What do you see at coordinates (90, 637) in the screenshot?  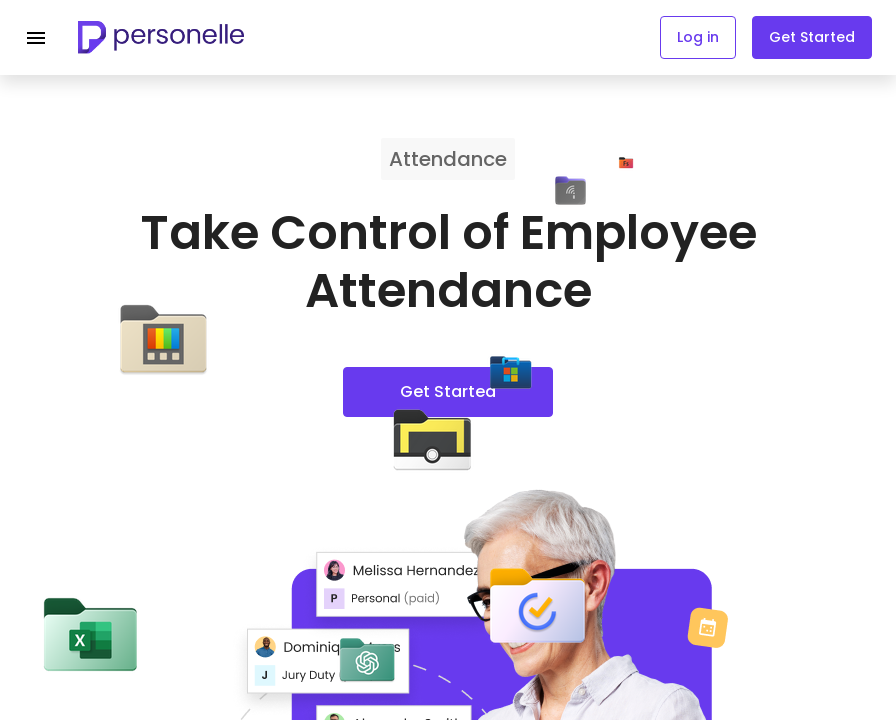 I see `open folder containing Excel spreadsheets` at bounding box center [90, 637].